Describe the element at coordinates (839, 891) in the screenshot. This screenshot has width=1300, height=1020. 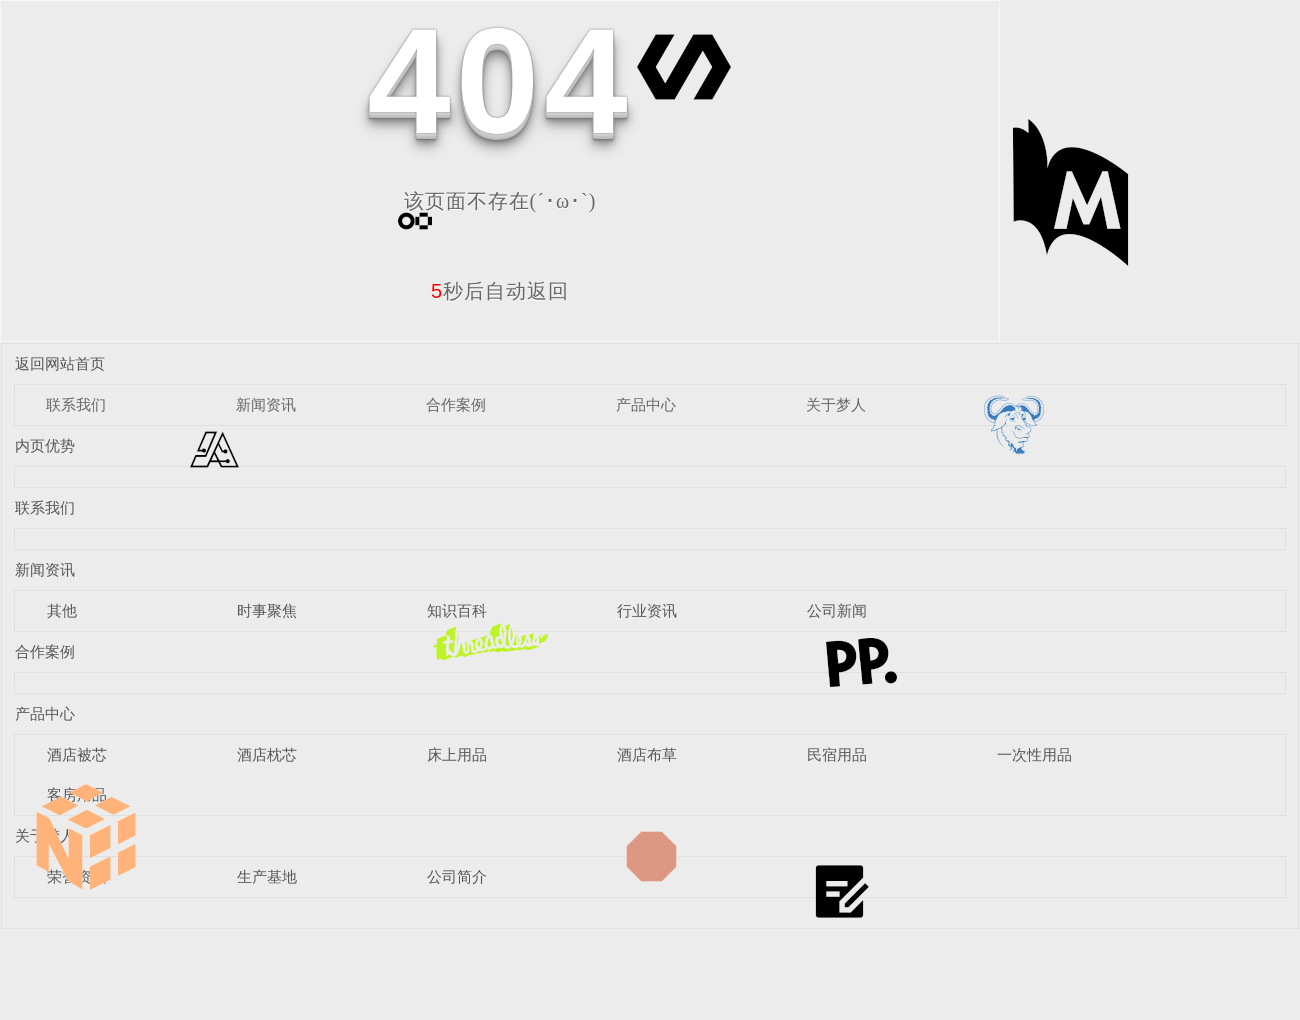
I see `edit or compose a draft document` at that location.